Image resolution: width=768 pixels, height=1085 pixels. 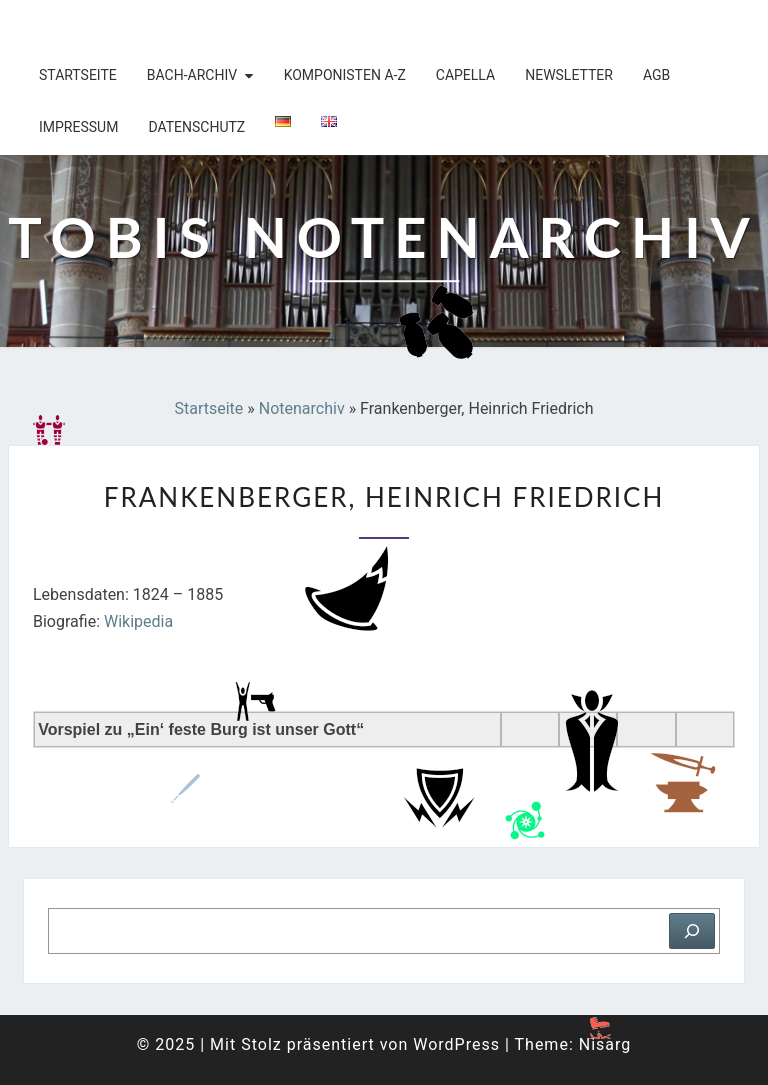 What do you see at coordinates (683, 780) in the screenshot?
I see `access the weapon crafting menu` at bounding box center [683, 780].